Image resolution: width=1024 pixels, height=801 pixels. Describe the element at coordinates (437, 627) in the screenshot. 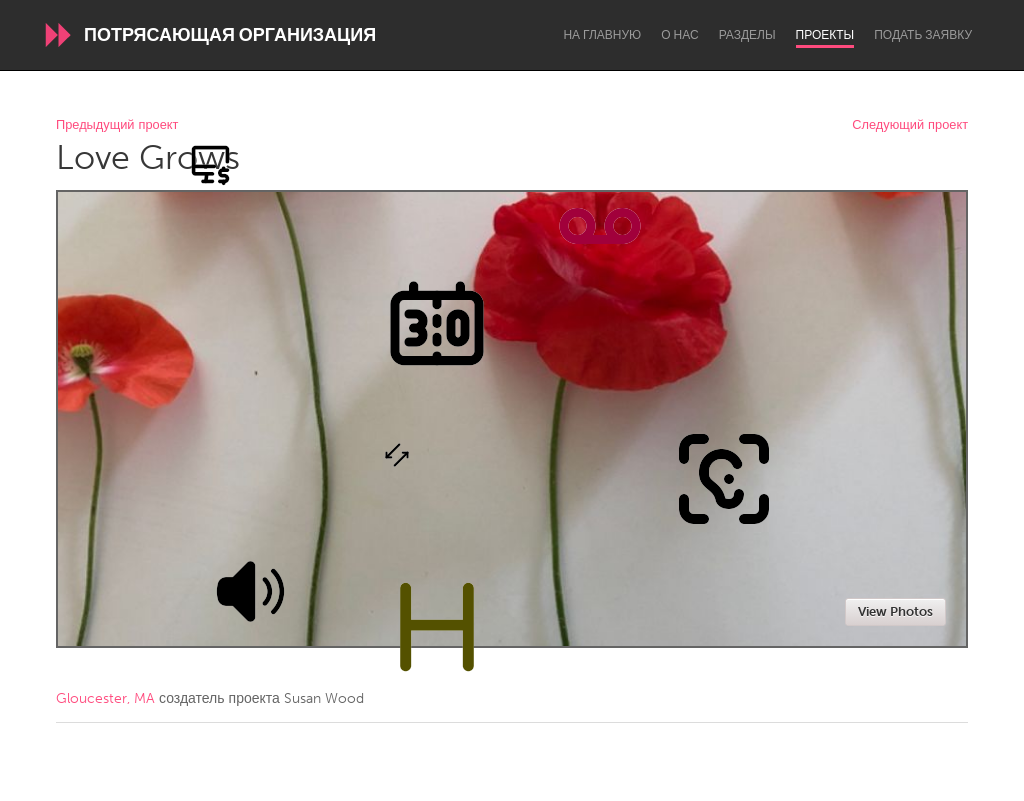

I see `insert a heading in a text editor` at that location.